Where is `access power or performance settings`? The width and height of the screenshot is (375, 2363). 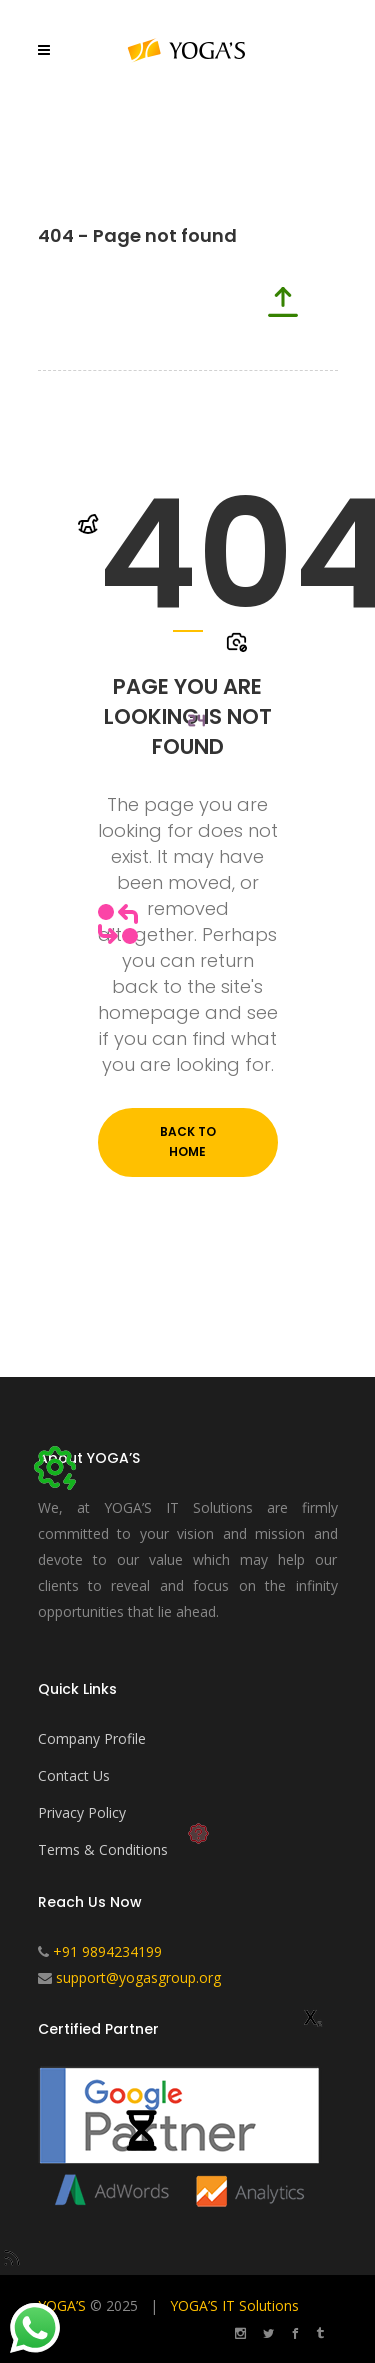
access power or performance settings is located at coordinates (55, 1467).